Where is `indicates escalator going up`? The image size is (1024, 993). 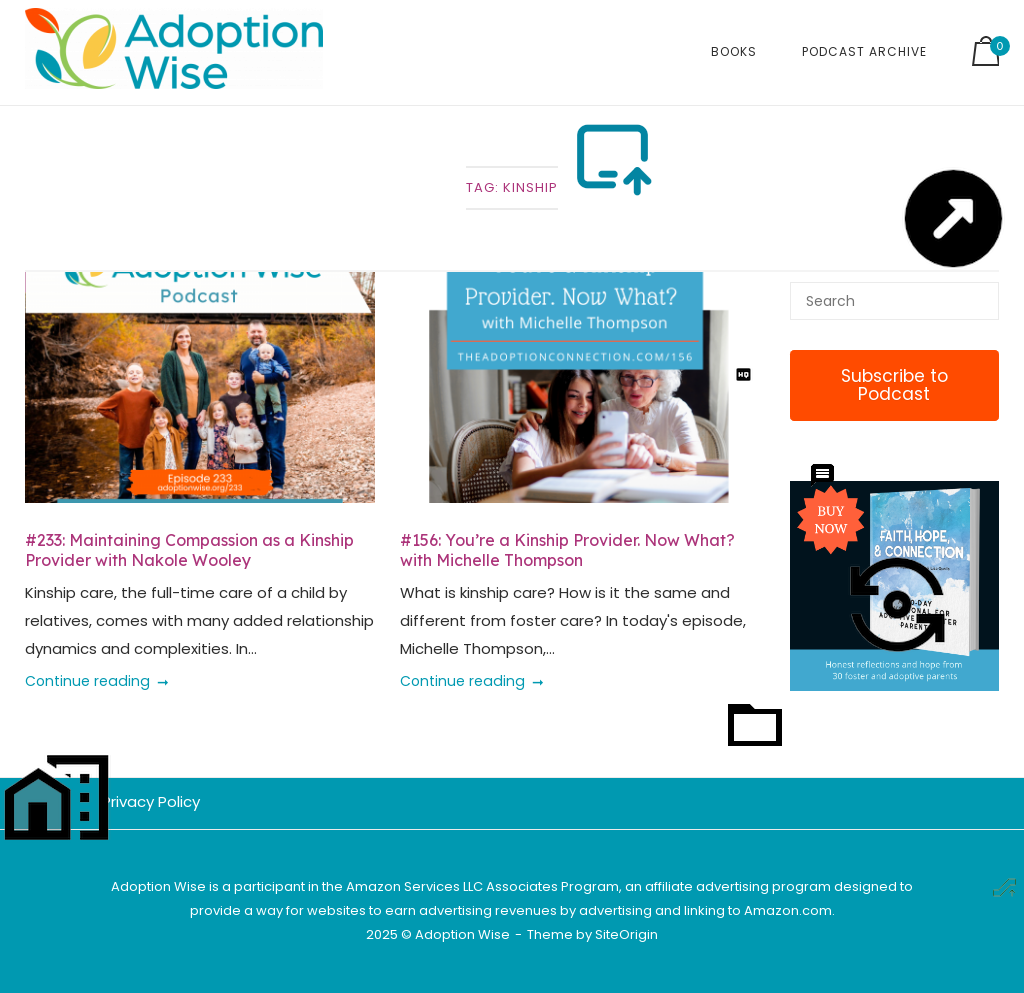 indicates escalator going up is located at coordinates (1004, 887).